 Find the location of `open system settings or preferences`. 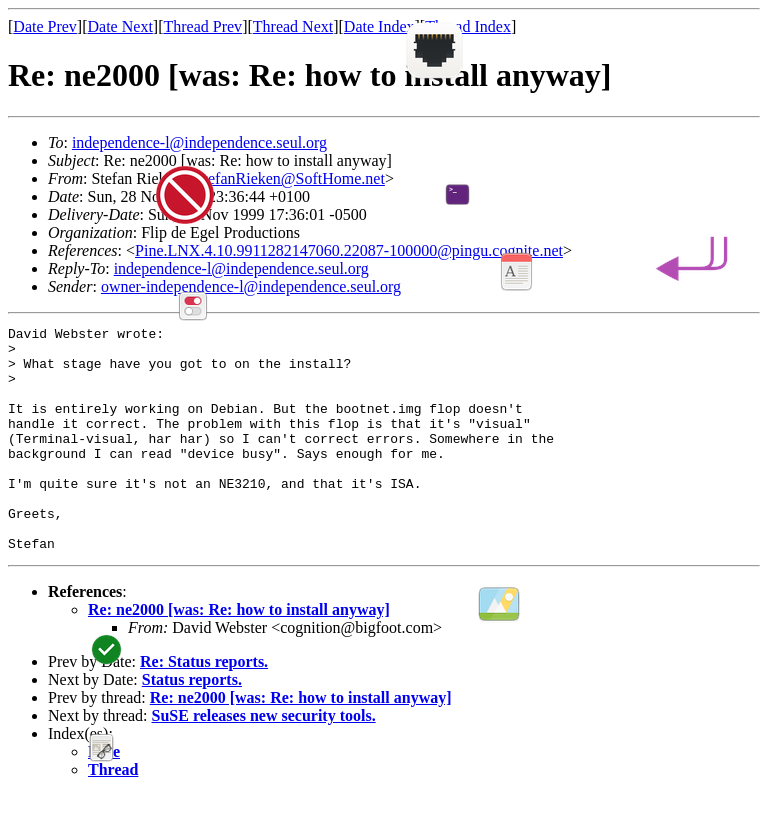

open system settings or preferences is located at coordinates (193, 306).